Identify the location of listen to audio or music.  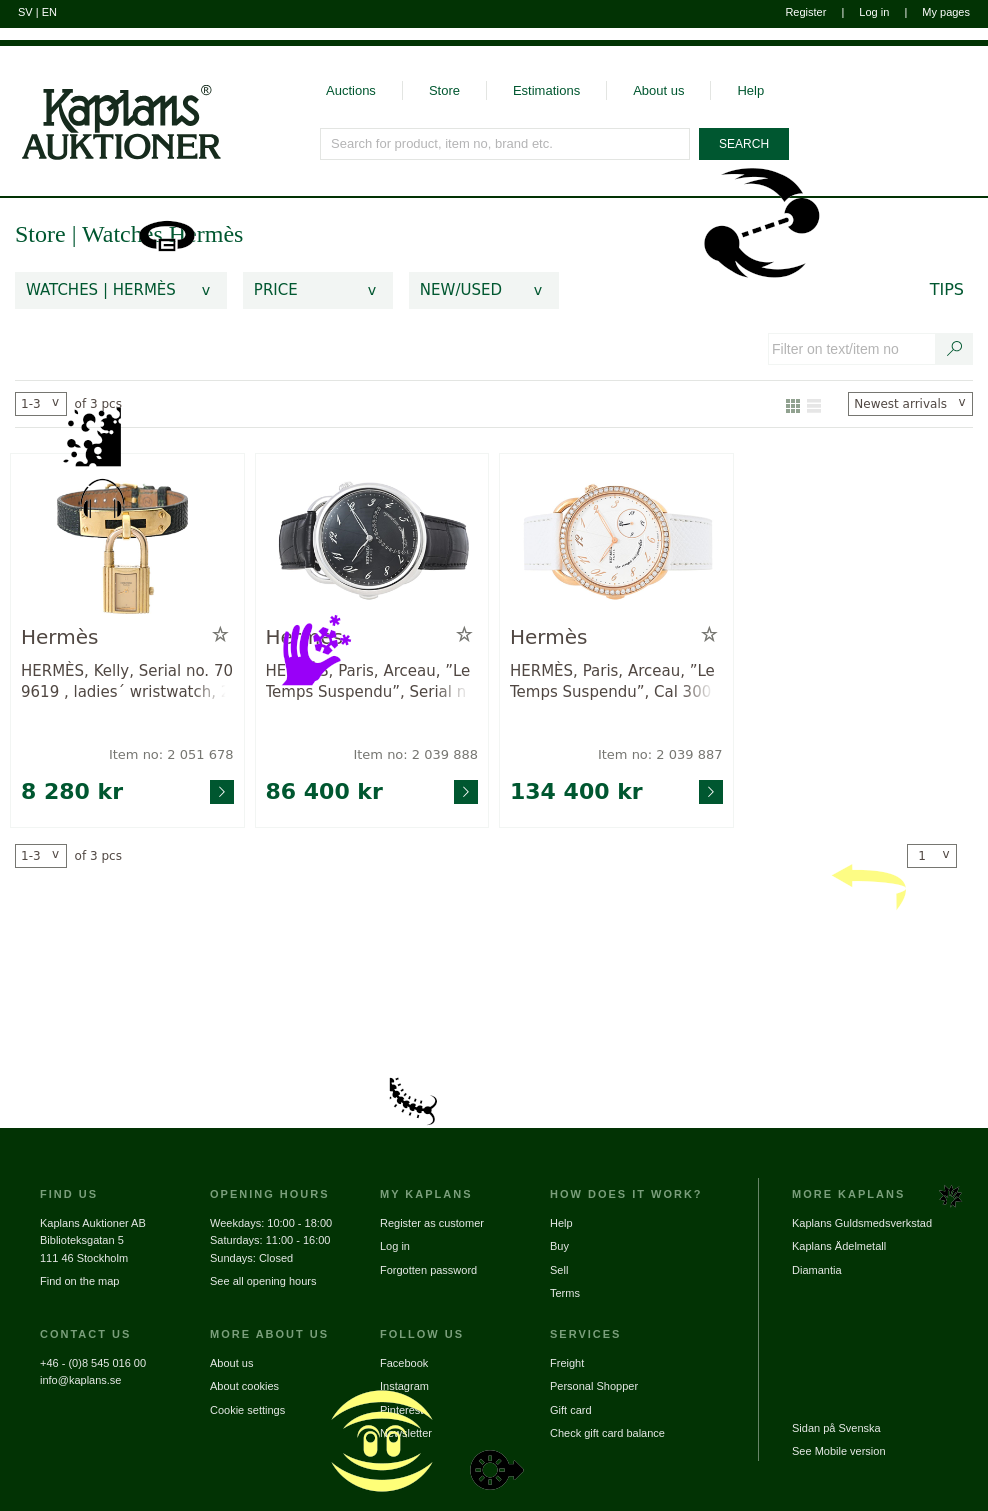
(102, 498).